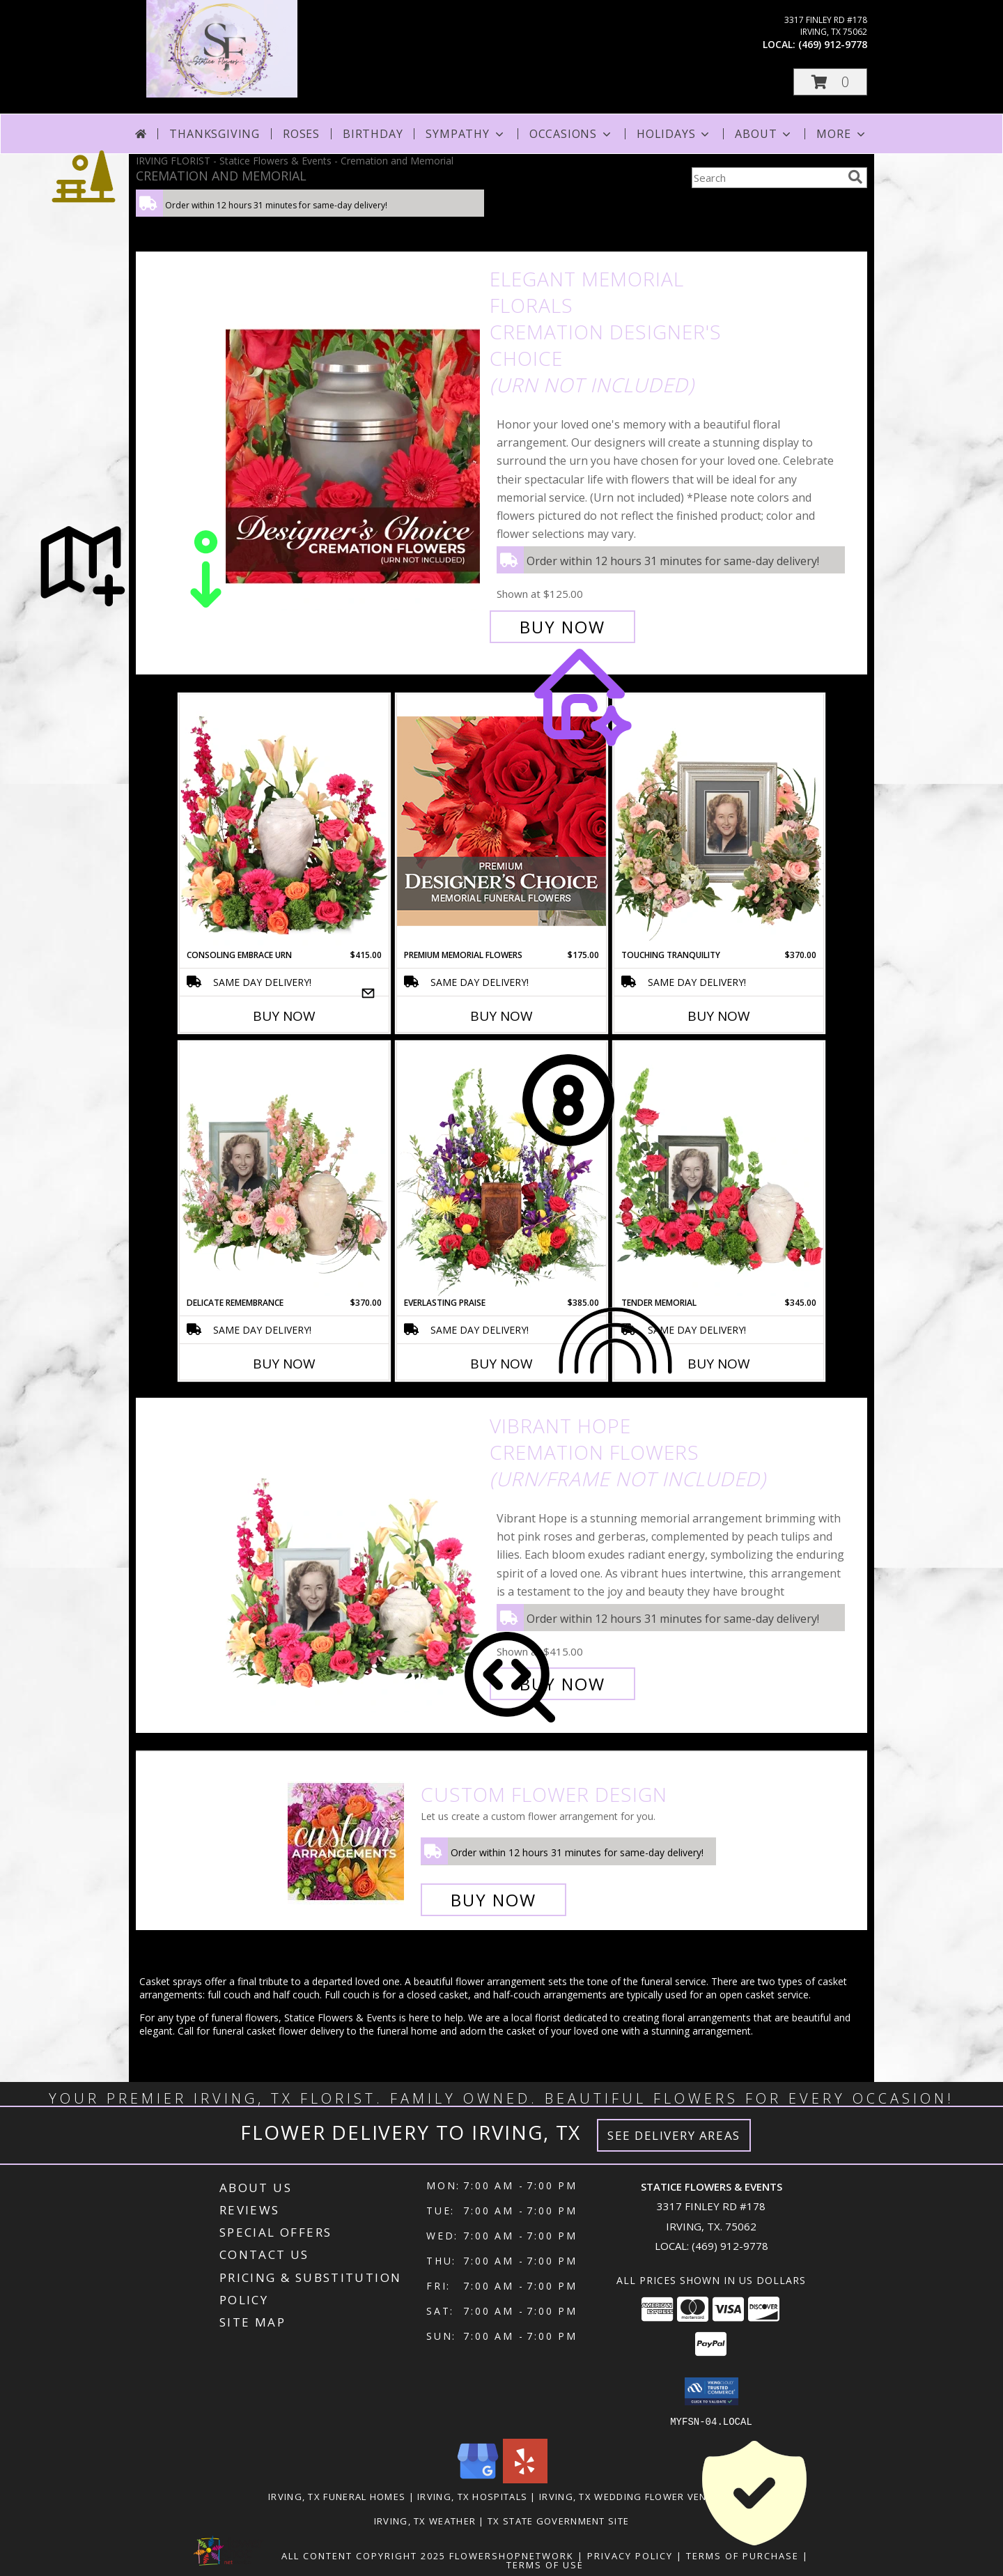  What do you see at coordinates (615, 1344) in the screenshot?
I see `indicates weather conditions with rainbow` at bounding box center [615, 1344].